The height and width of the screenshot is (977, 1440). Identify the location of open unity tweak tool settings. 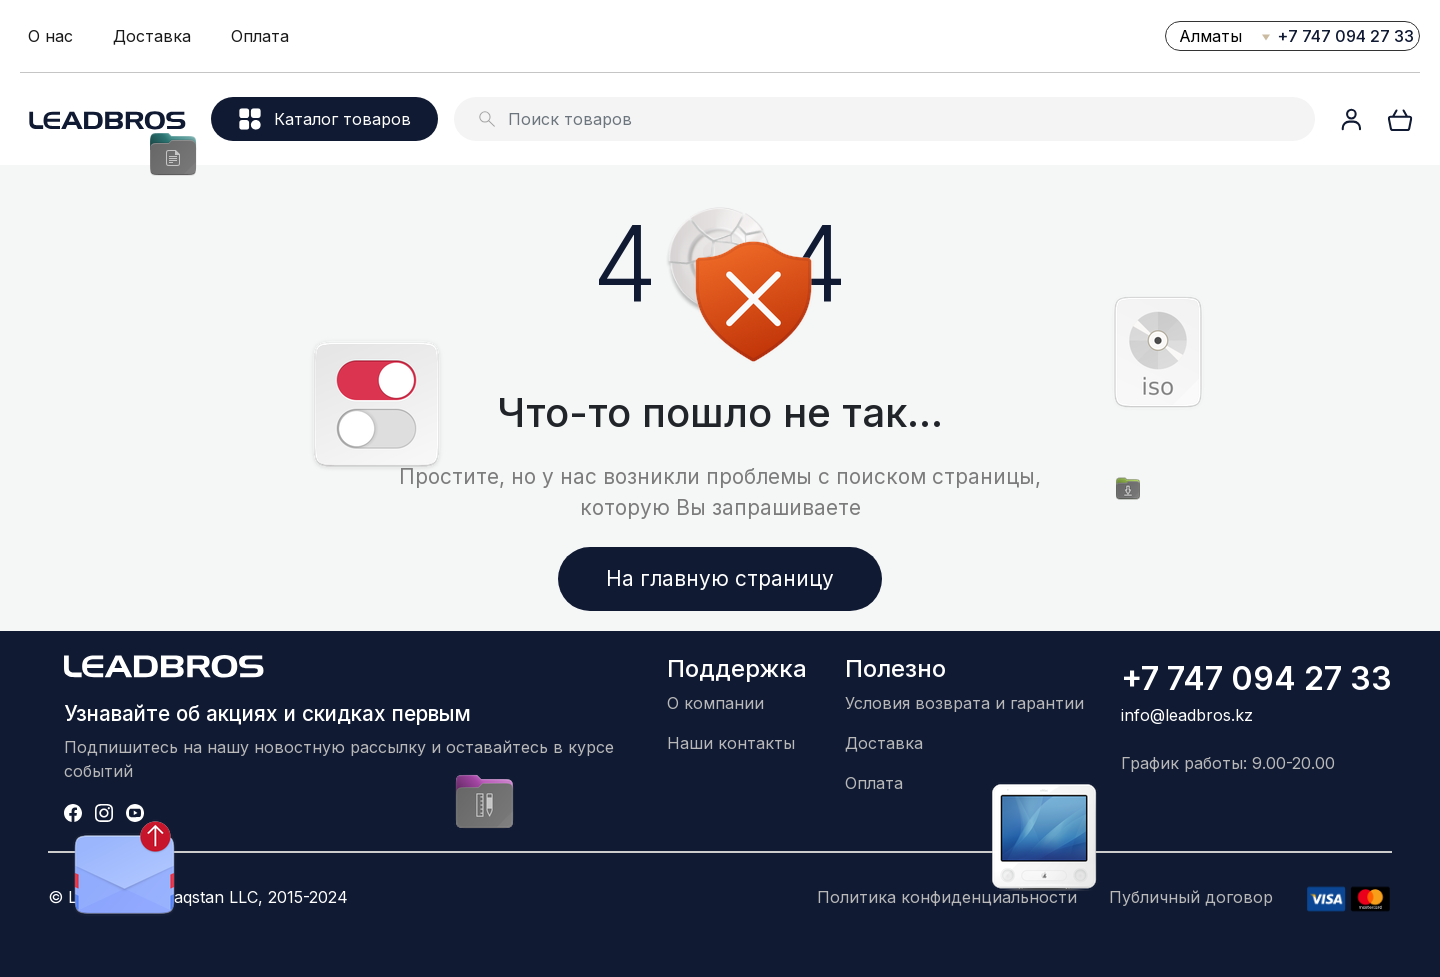
(376, 404).